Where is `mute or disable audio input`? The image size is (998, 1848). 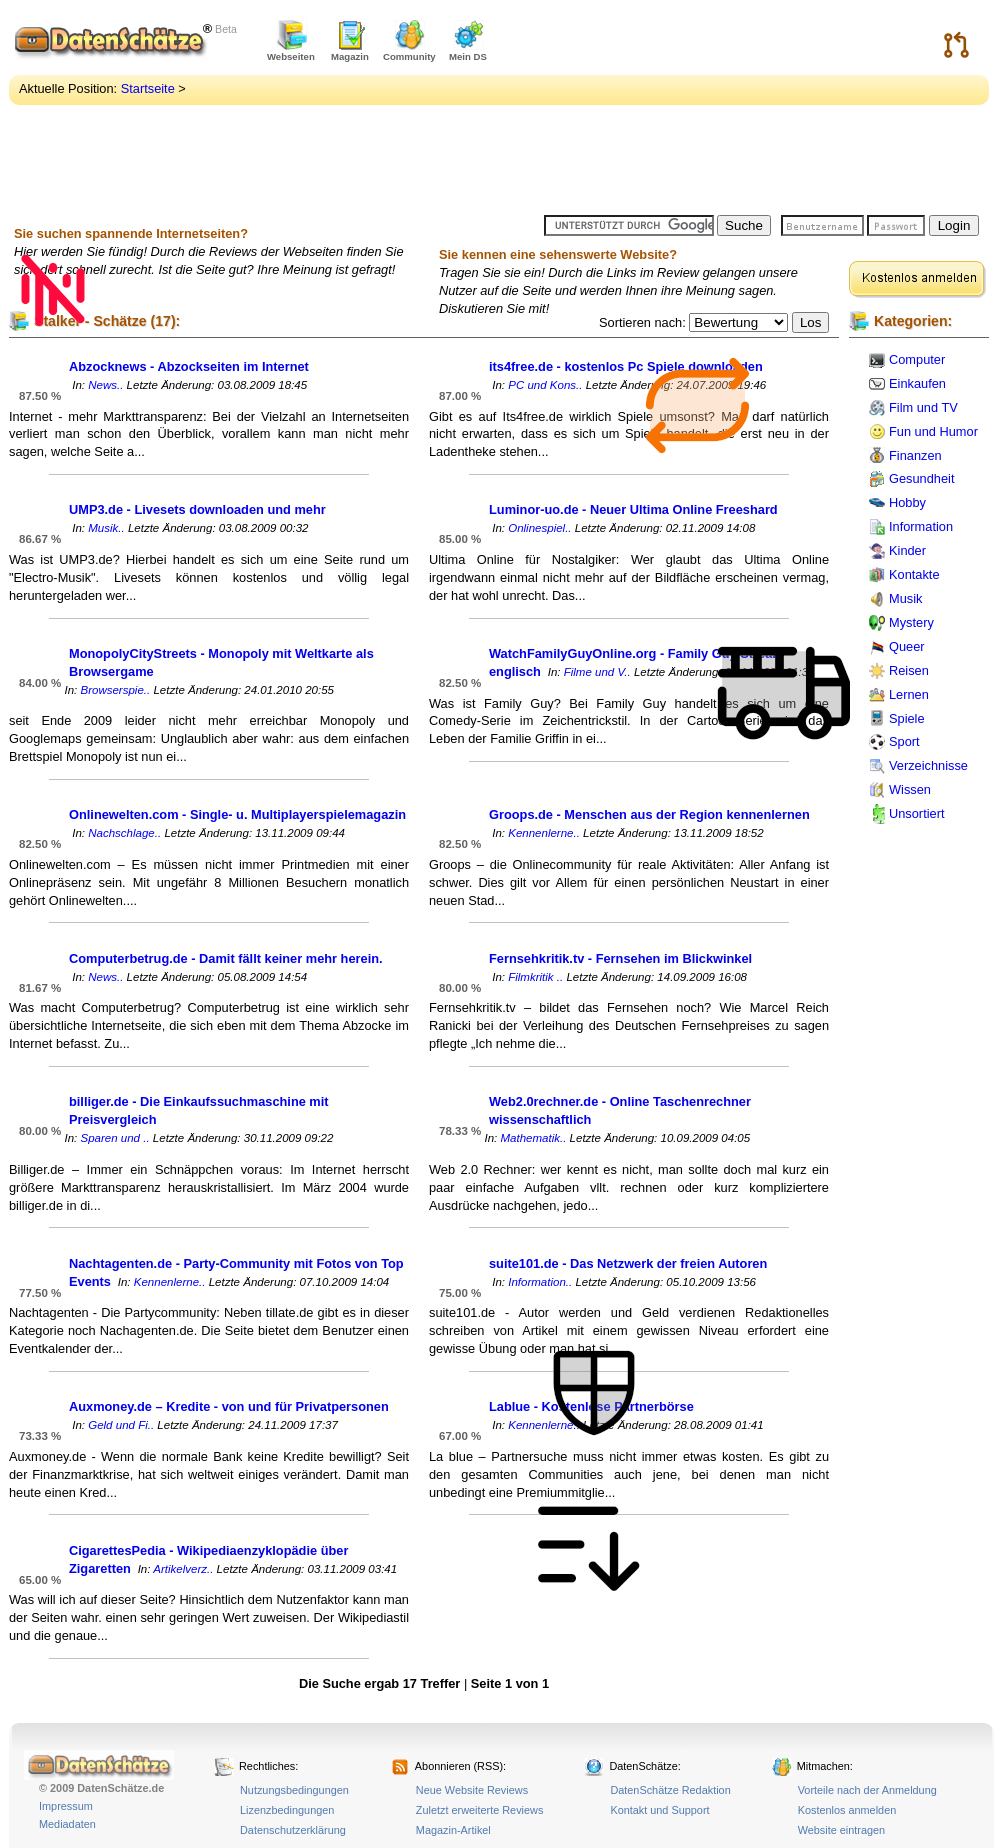 mute or disable audio input is located at coordinates (53, 289).